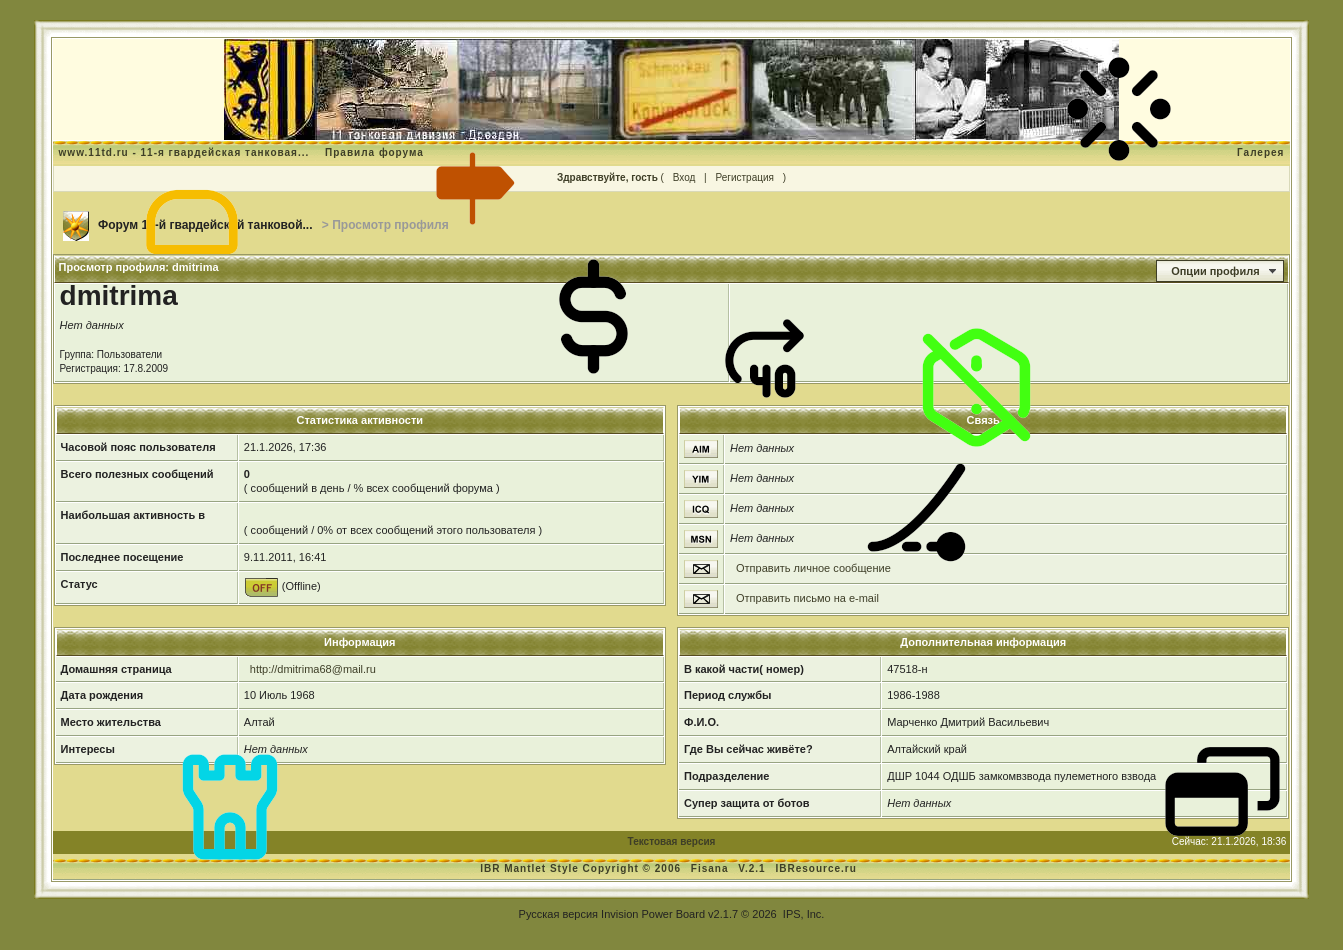 Image resolution: width=1343 pixels, height=950 pixels. Describe the element at coordinates (916, 512) in the screenshot. I see `adjust ease-in animation curve` at that location.